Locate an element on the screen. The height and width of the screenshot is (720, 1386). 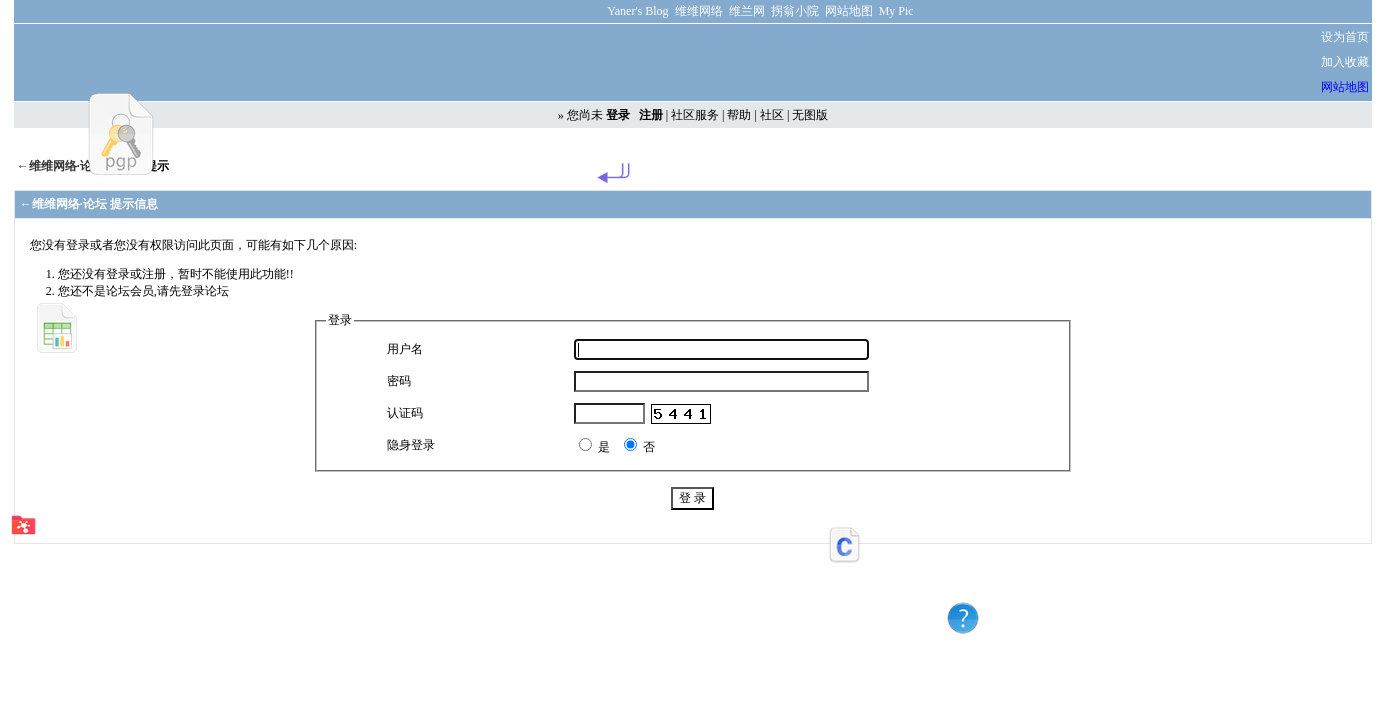
a PGP encryption key file is located at coordinates (121, 134).